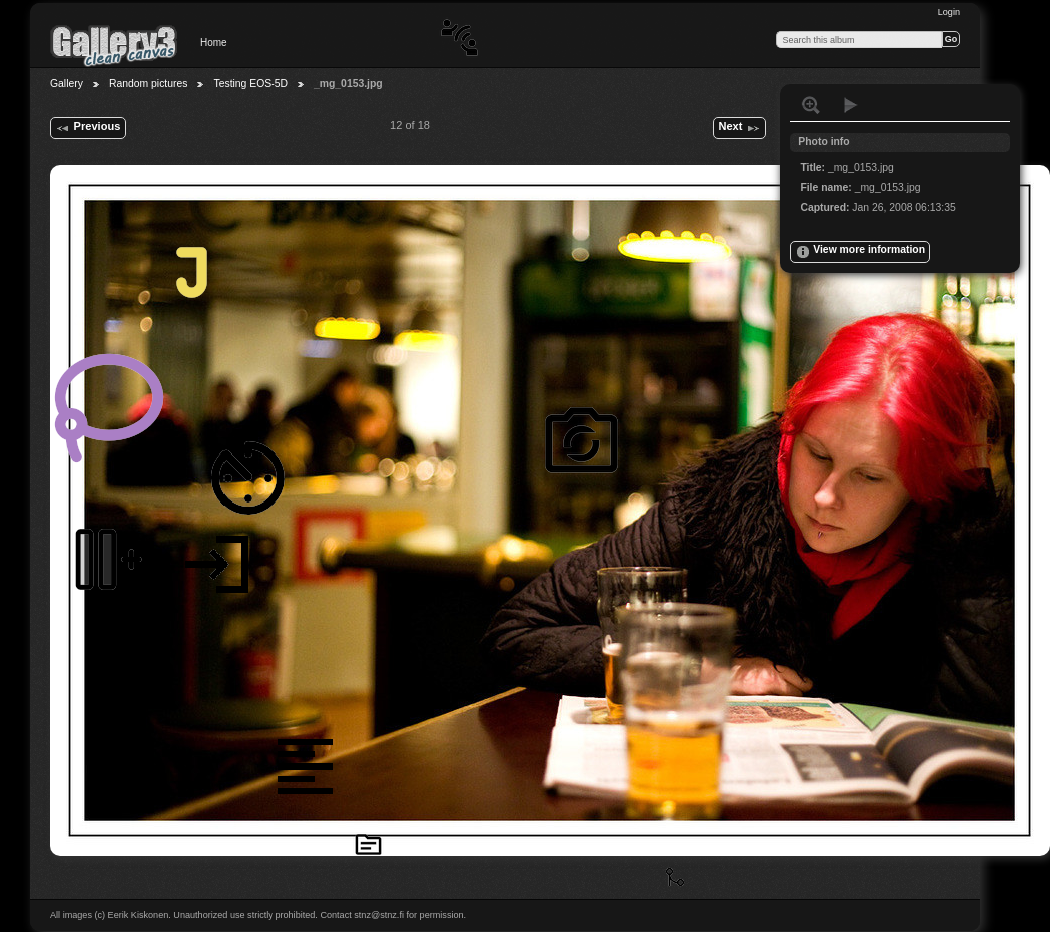  Describe the element at coordinates (103, 559) in the screenshot. I see `add a new column to the right` at that location.